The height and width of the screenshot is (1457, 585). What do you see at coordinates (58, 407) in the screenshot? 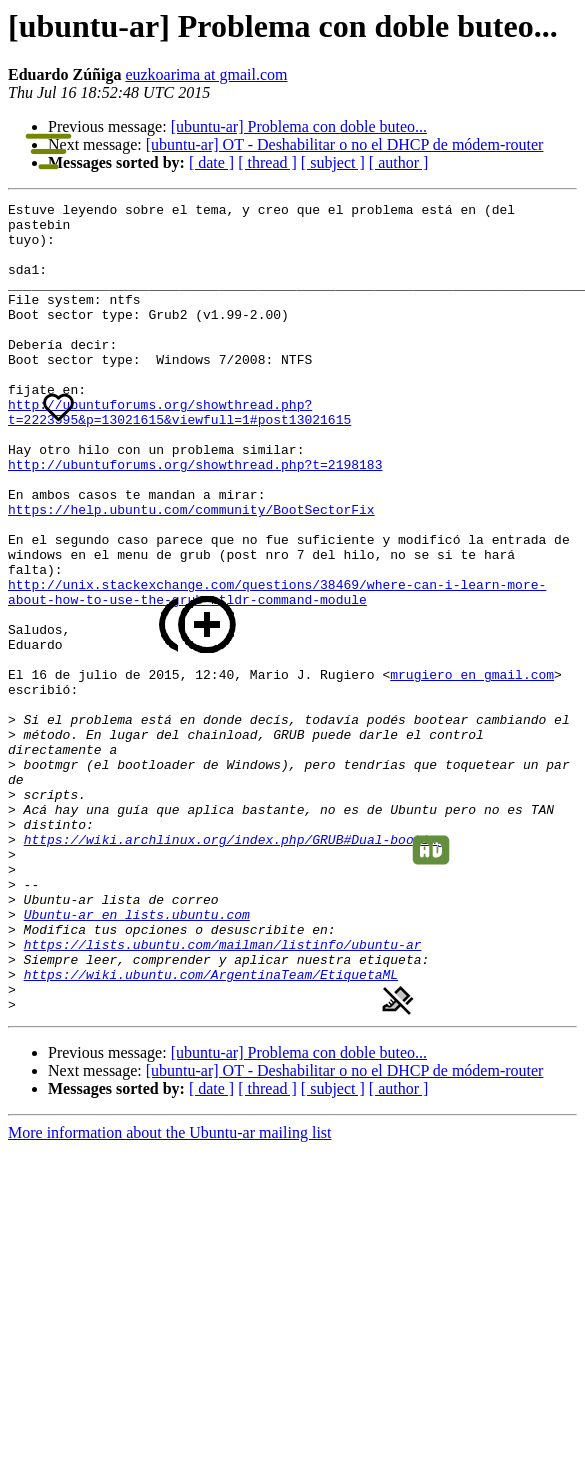
I see `add item to favorites` at bounding box center [58, 407].